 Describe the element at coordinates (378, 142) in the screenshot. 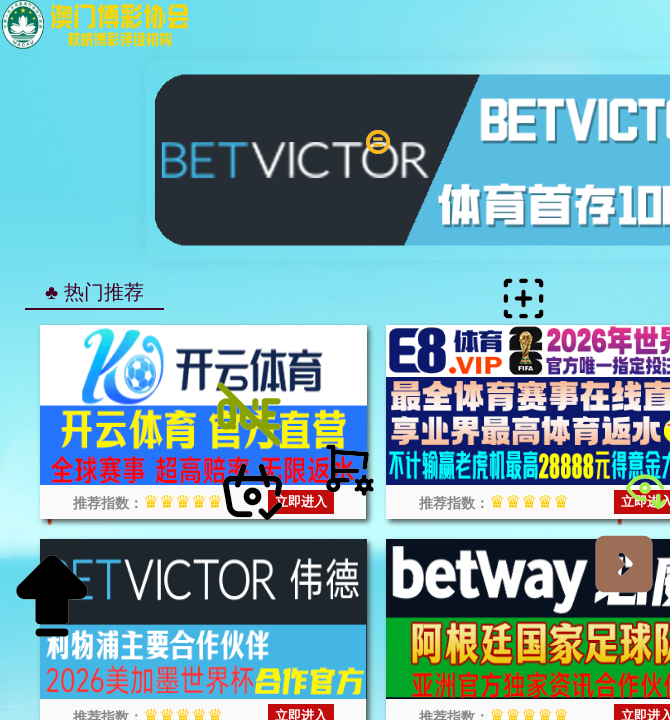

I see `indicates an unverified conditional breakpoint in debug mode` at that location.